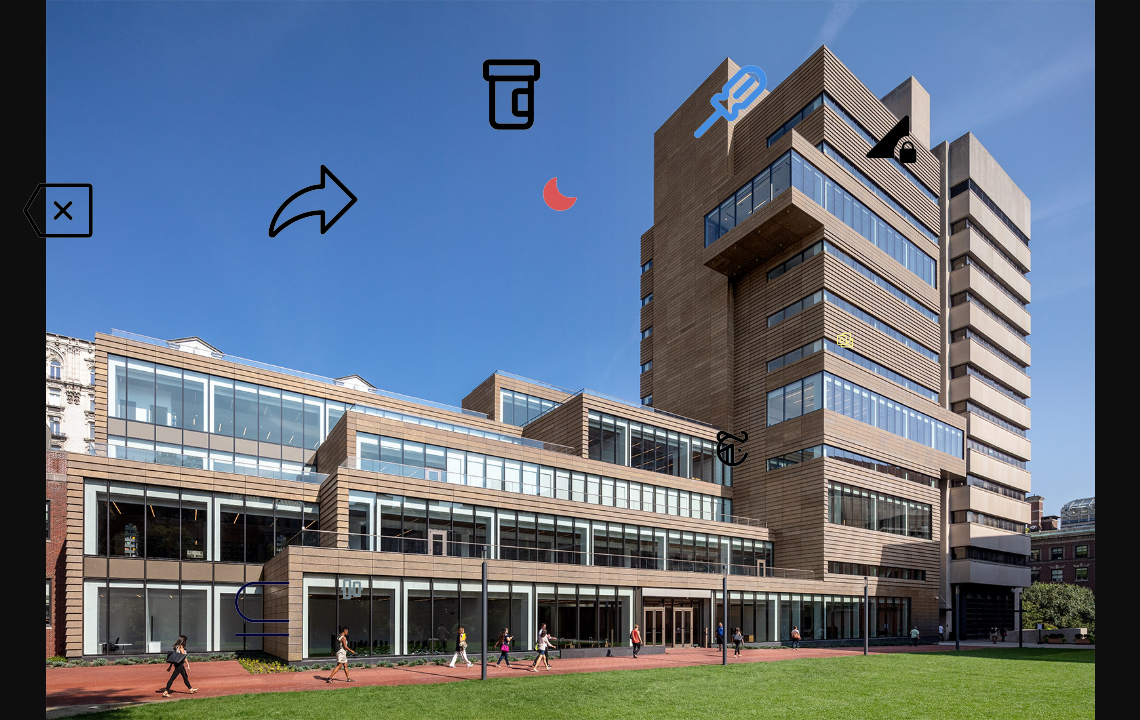 The height and width of the screenshot is (720, 1140). Describe the element at coordinates (352, 589) in the screenshot. I see `align objects to vertical center` at that location.